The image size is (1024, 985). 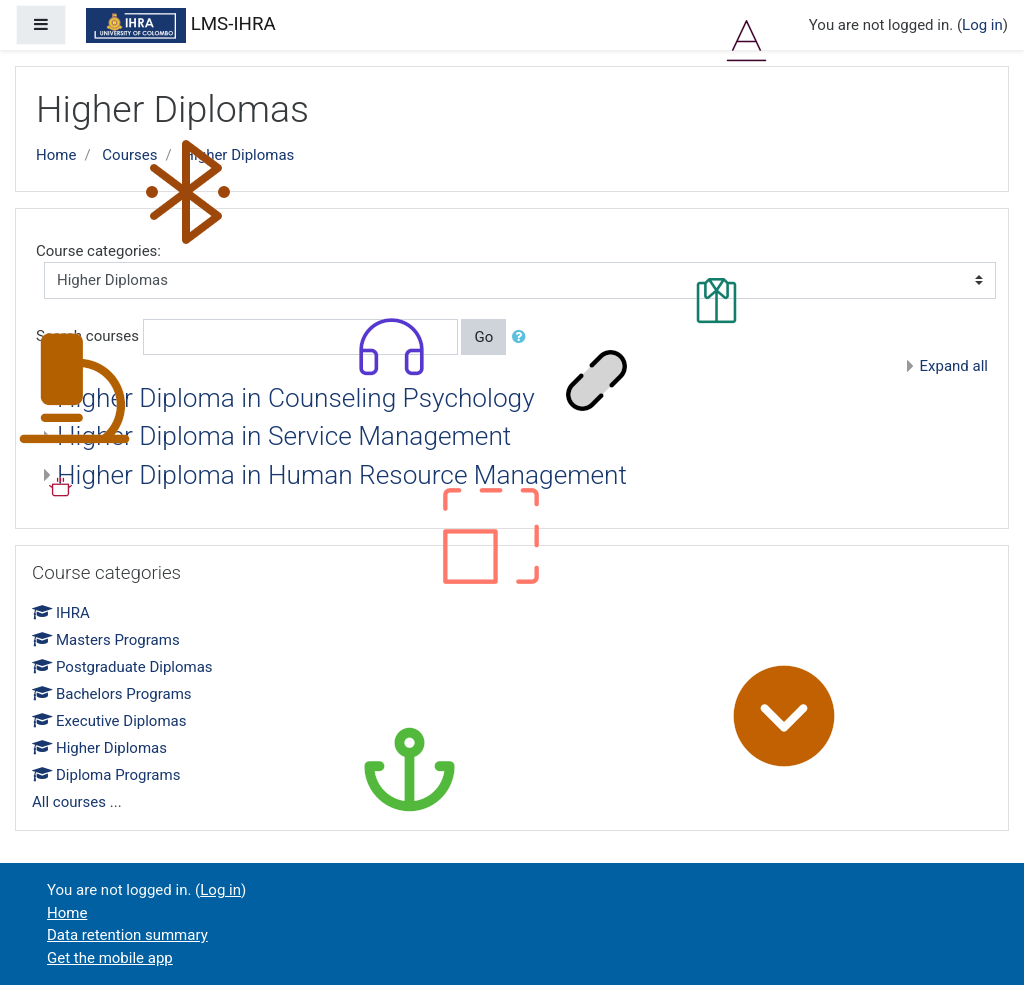 I want to click on disconnect or unlink connected items, so click(x=596, y=380).